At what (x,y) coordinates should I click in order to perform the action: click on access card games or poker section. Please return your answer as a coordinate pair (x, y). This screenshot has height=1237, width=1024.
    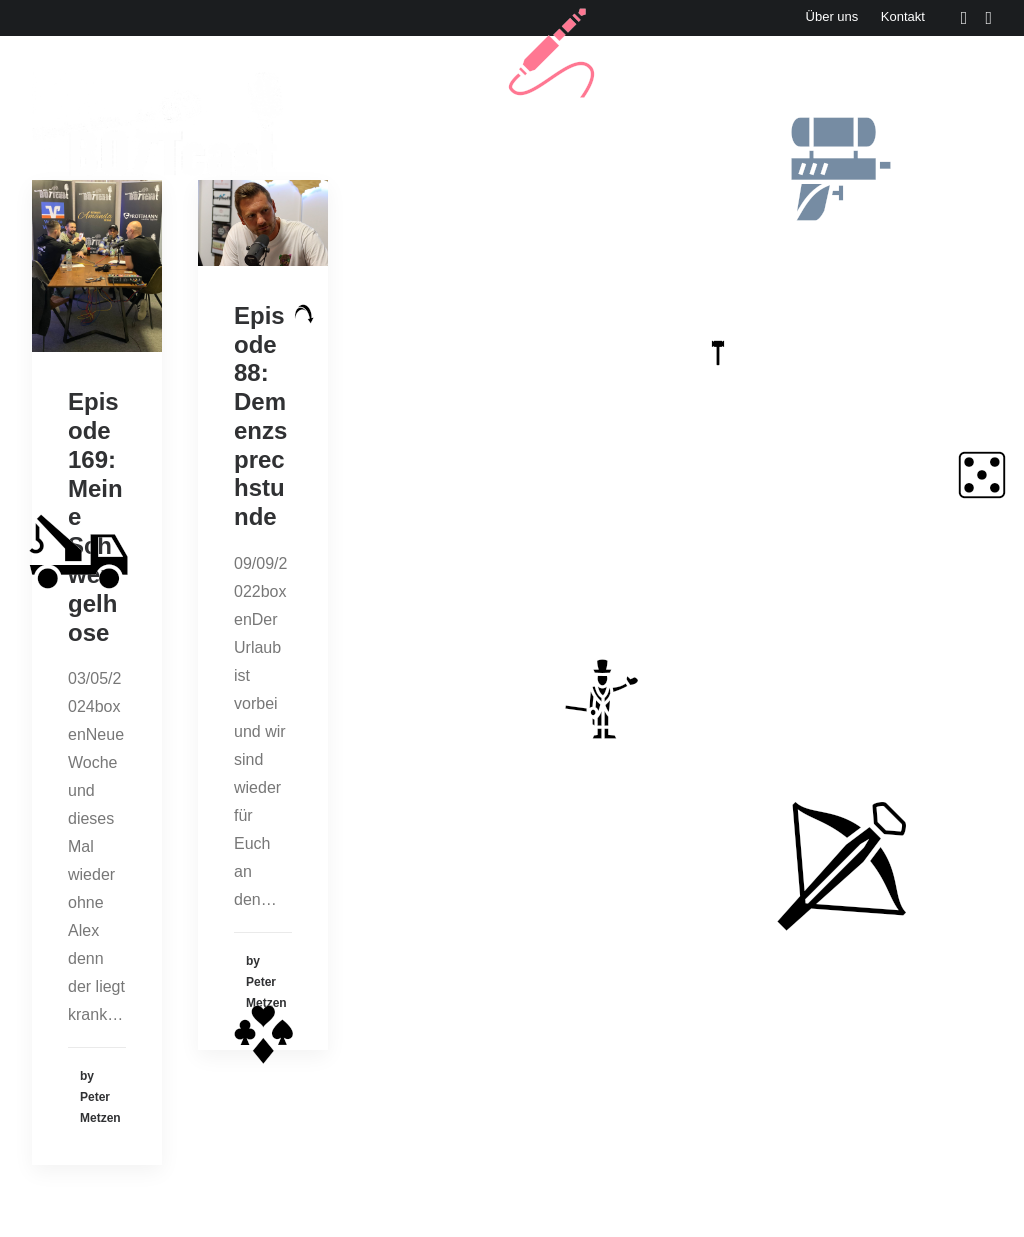
    Looking at the image, I should click on (263, 1034).